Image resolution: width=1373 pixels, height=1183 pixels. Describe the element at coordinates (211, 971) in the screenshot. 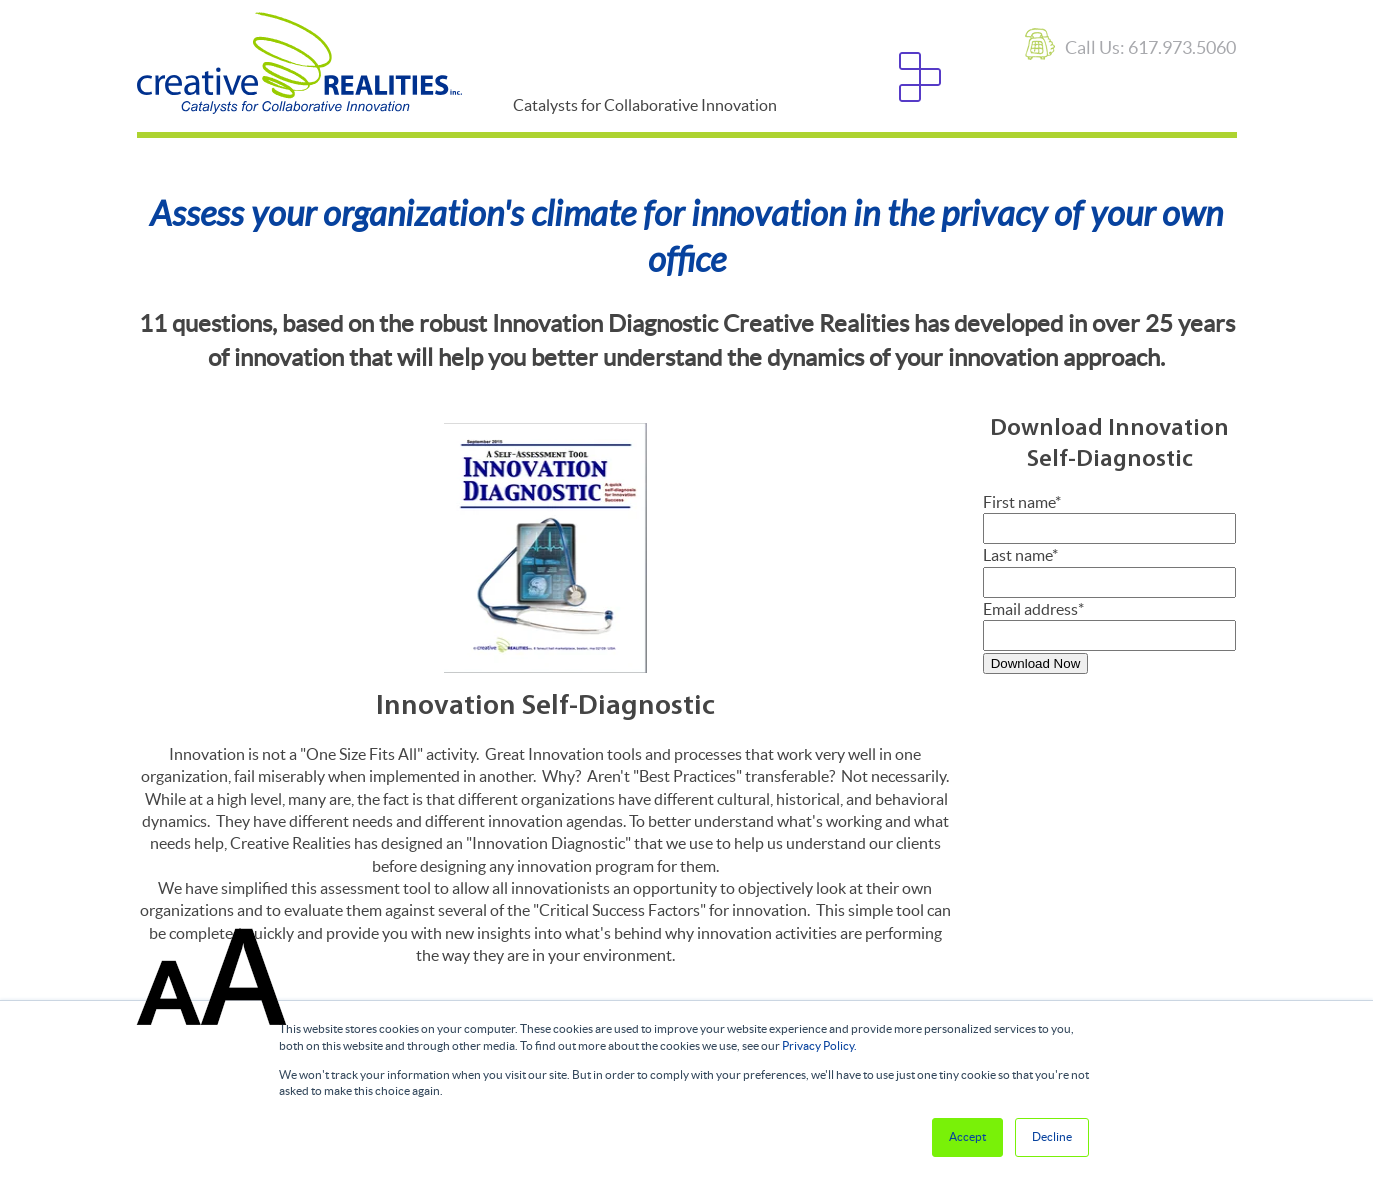

I see `adjust text size settings` at that location.